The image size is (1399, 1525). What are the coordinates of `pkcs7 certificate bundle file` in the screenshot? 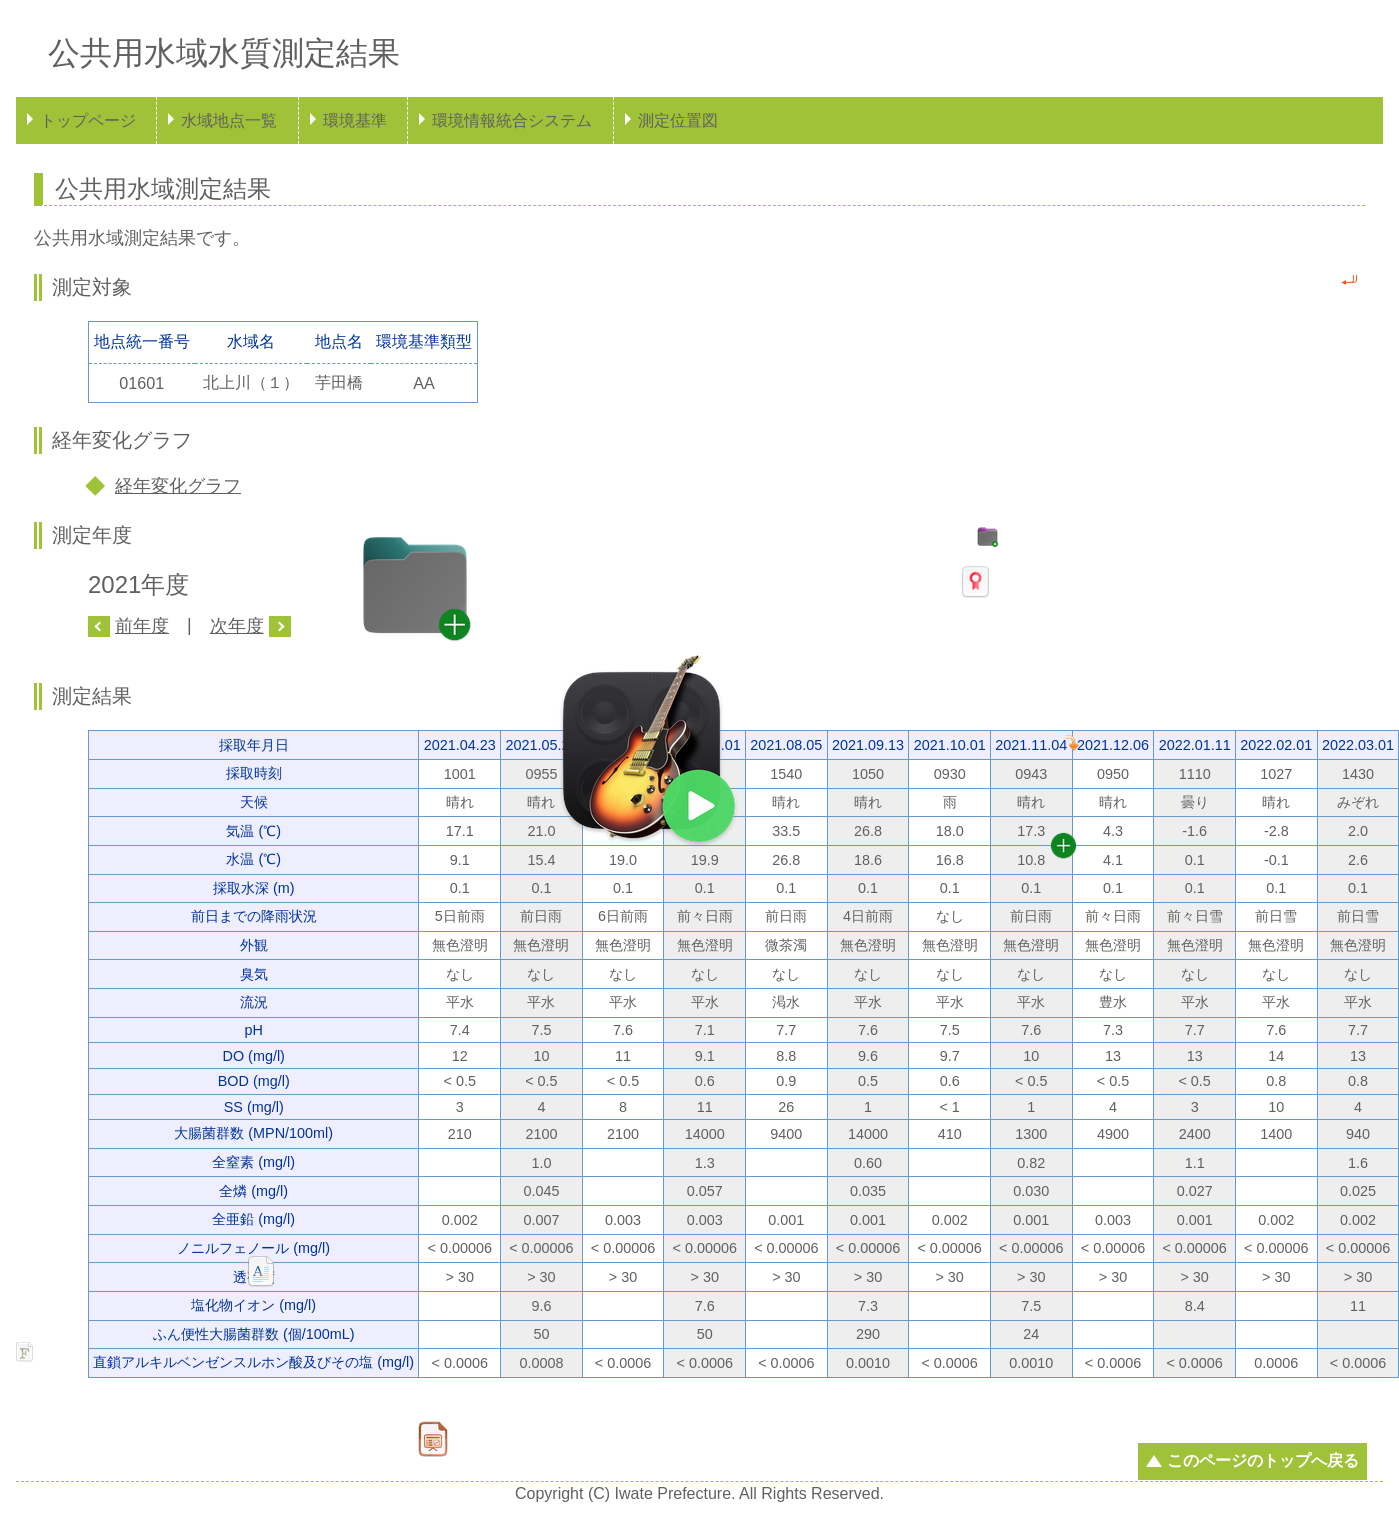 It's located at (975, 581).